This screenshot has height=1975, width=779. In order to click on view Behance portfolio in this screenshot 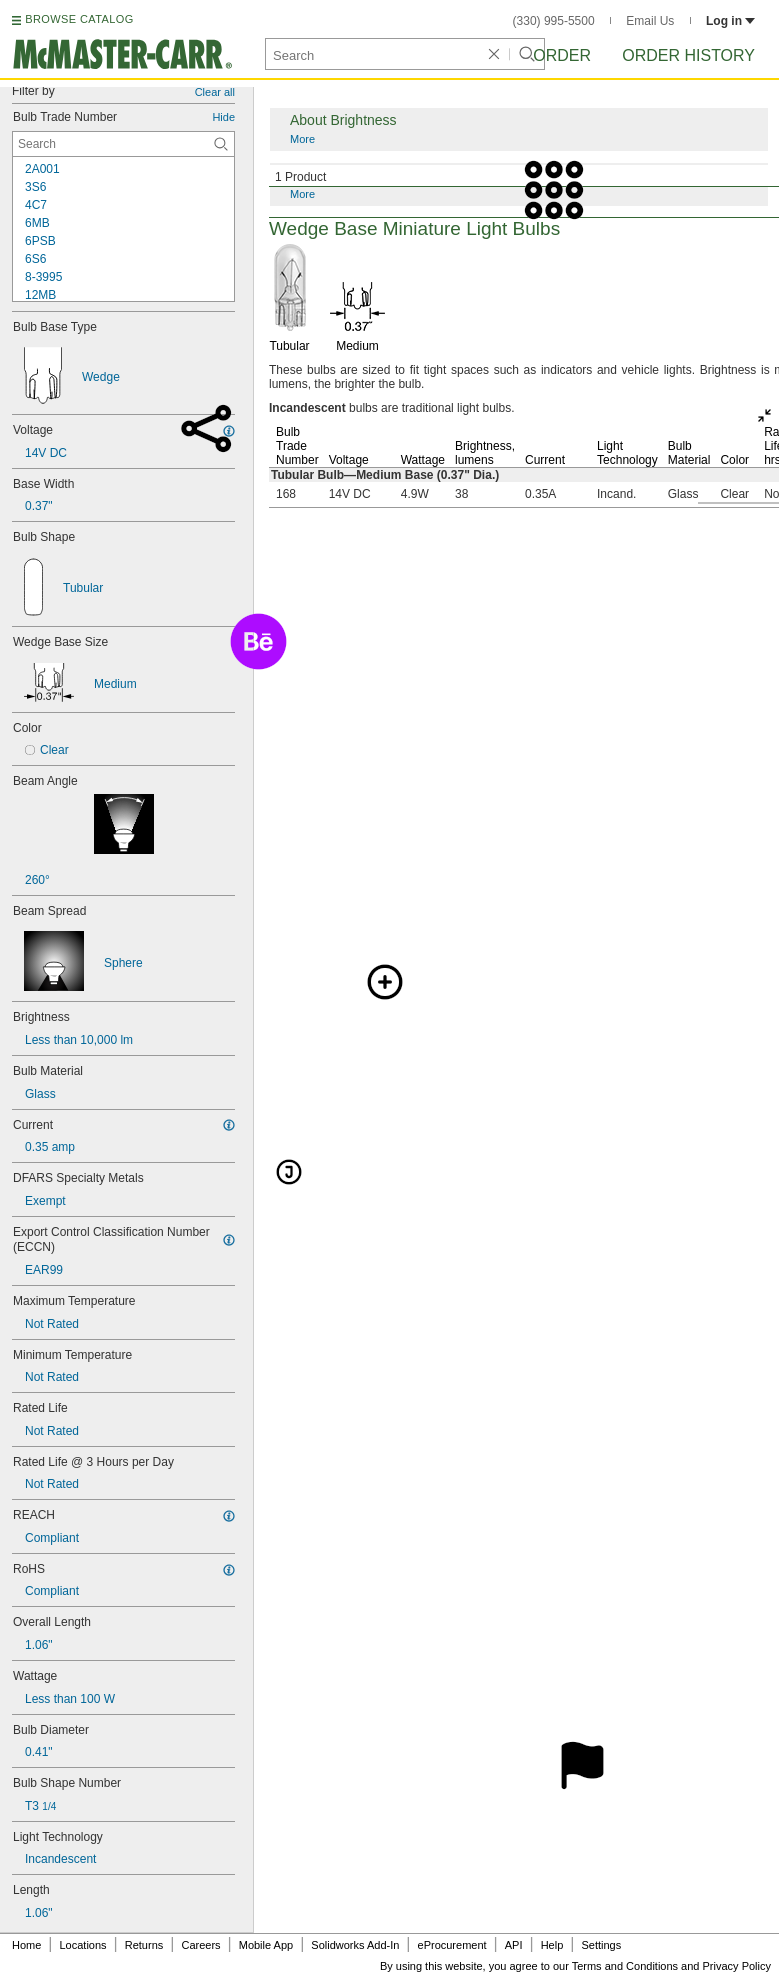, I will do `click(258, 641)`.